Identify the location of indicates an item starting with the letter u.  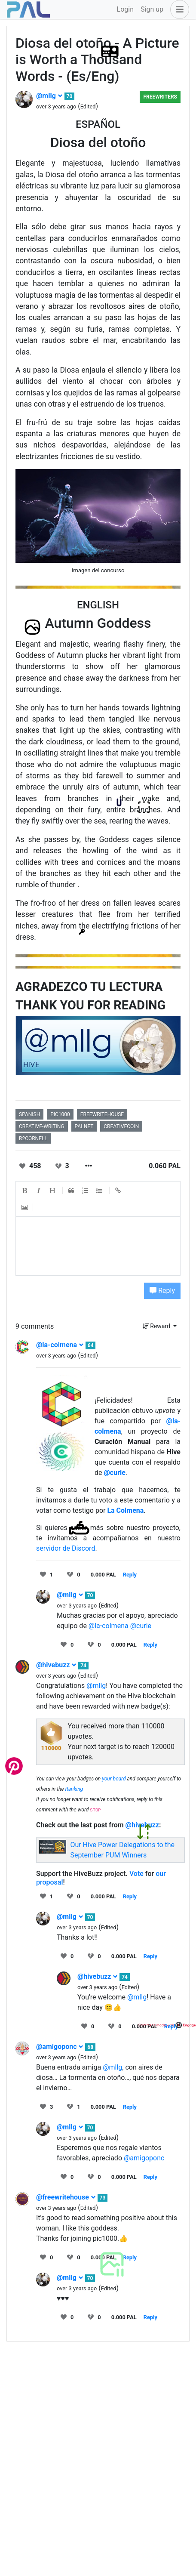
(119, 802).